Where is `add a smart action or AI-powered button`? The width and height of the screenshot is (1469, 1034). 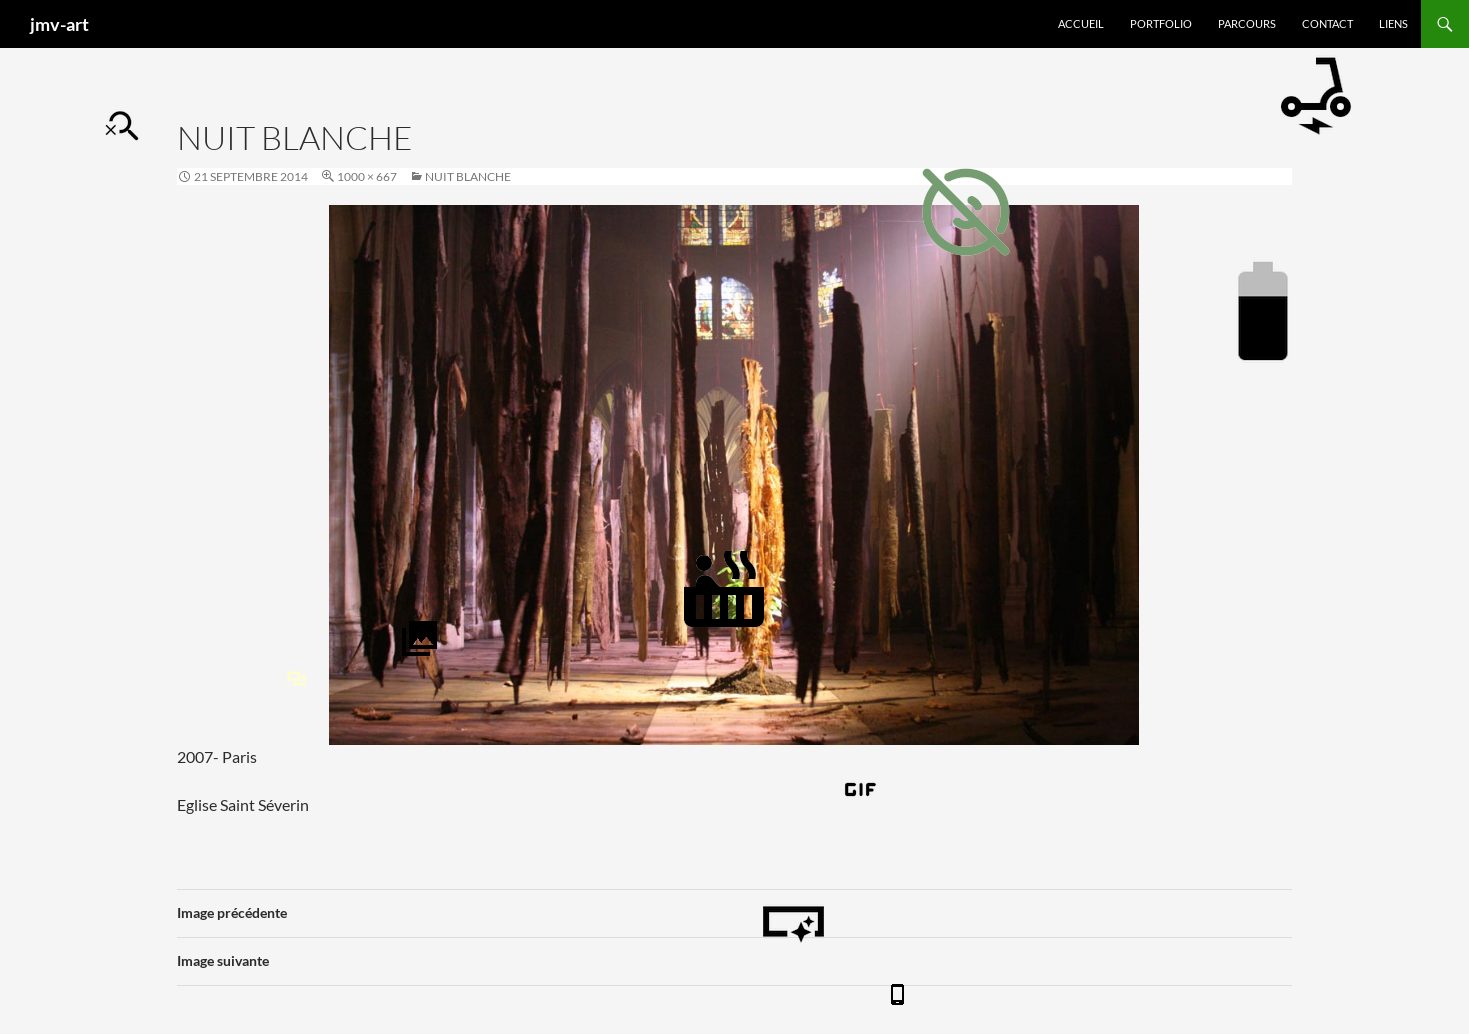
add a smart action or AI-powered button is located at coordinates (793, 921).